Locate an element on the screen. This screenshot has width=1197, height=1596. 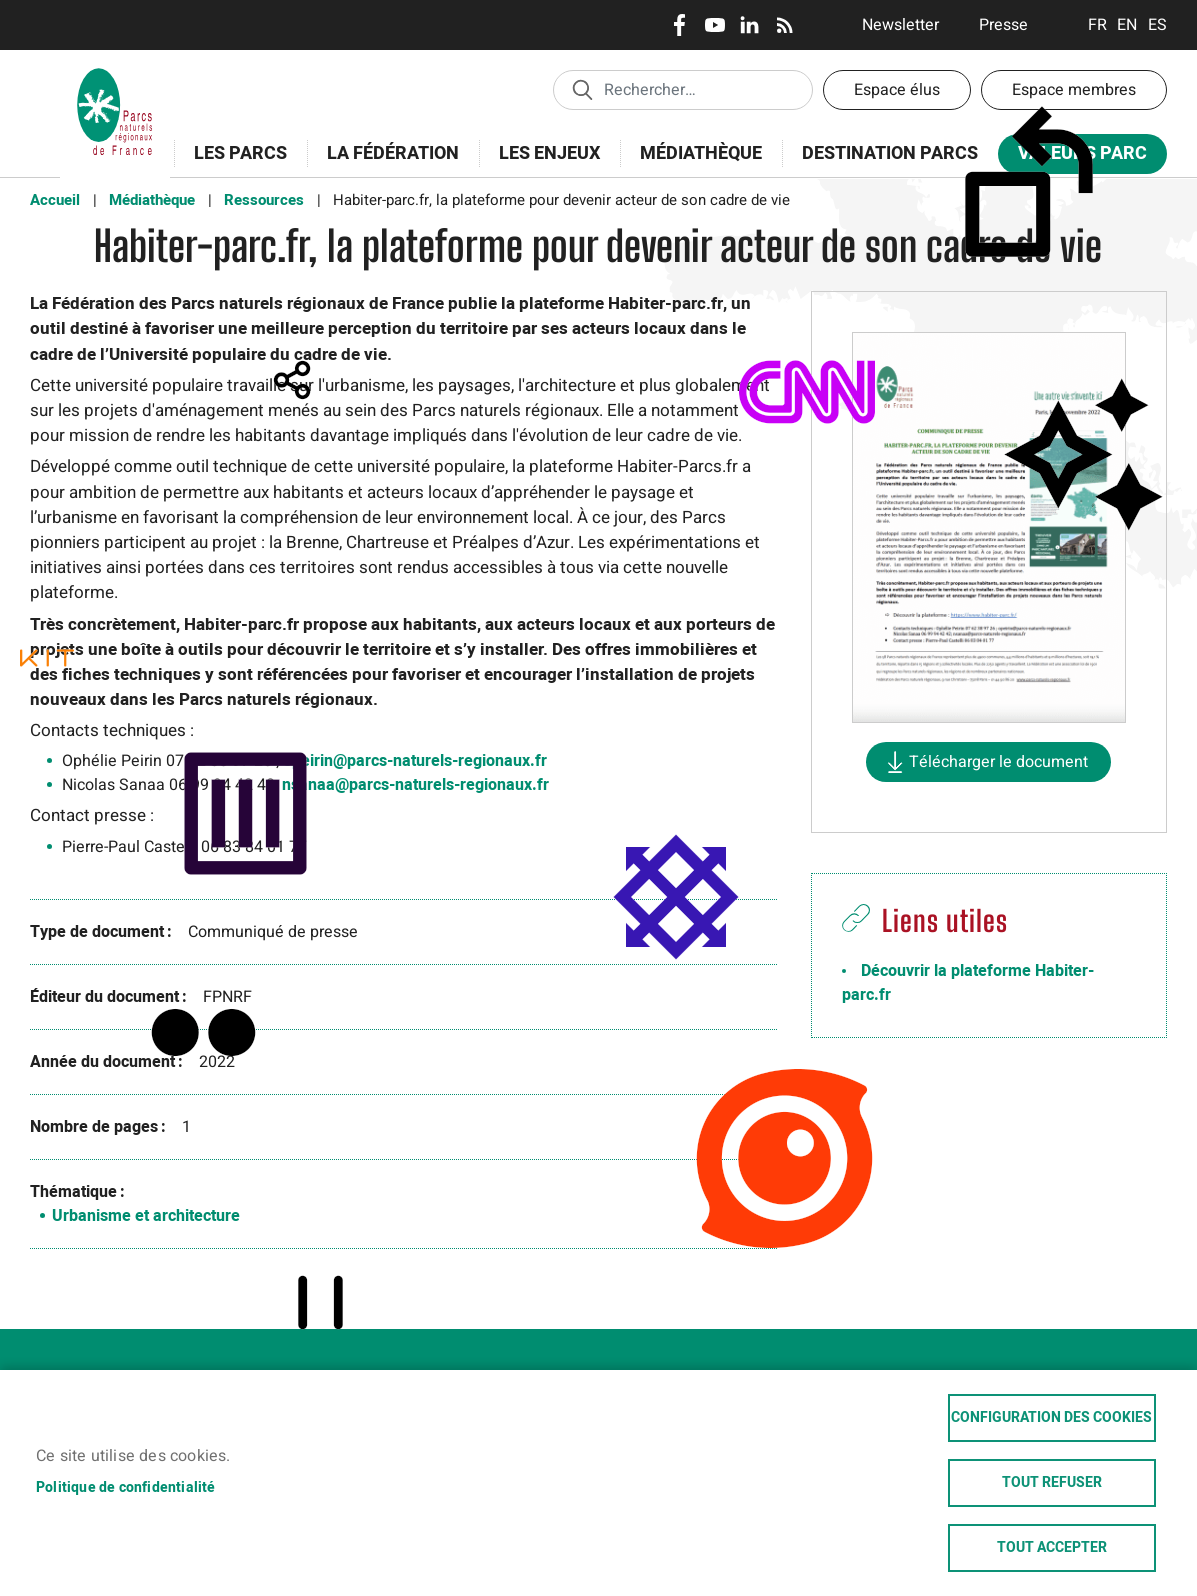
open Flickr app is located at coordinates (203, 1032).